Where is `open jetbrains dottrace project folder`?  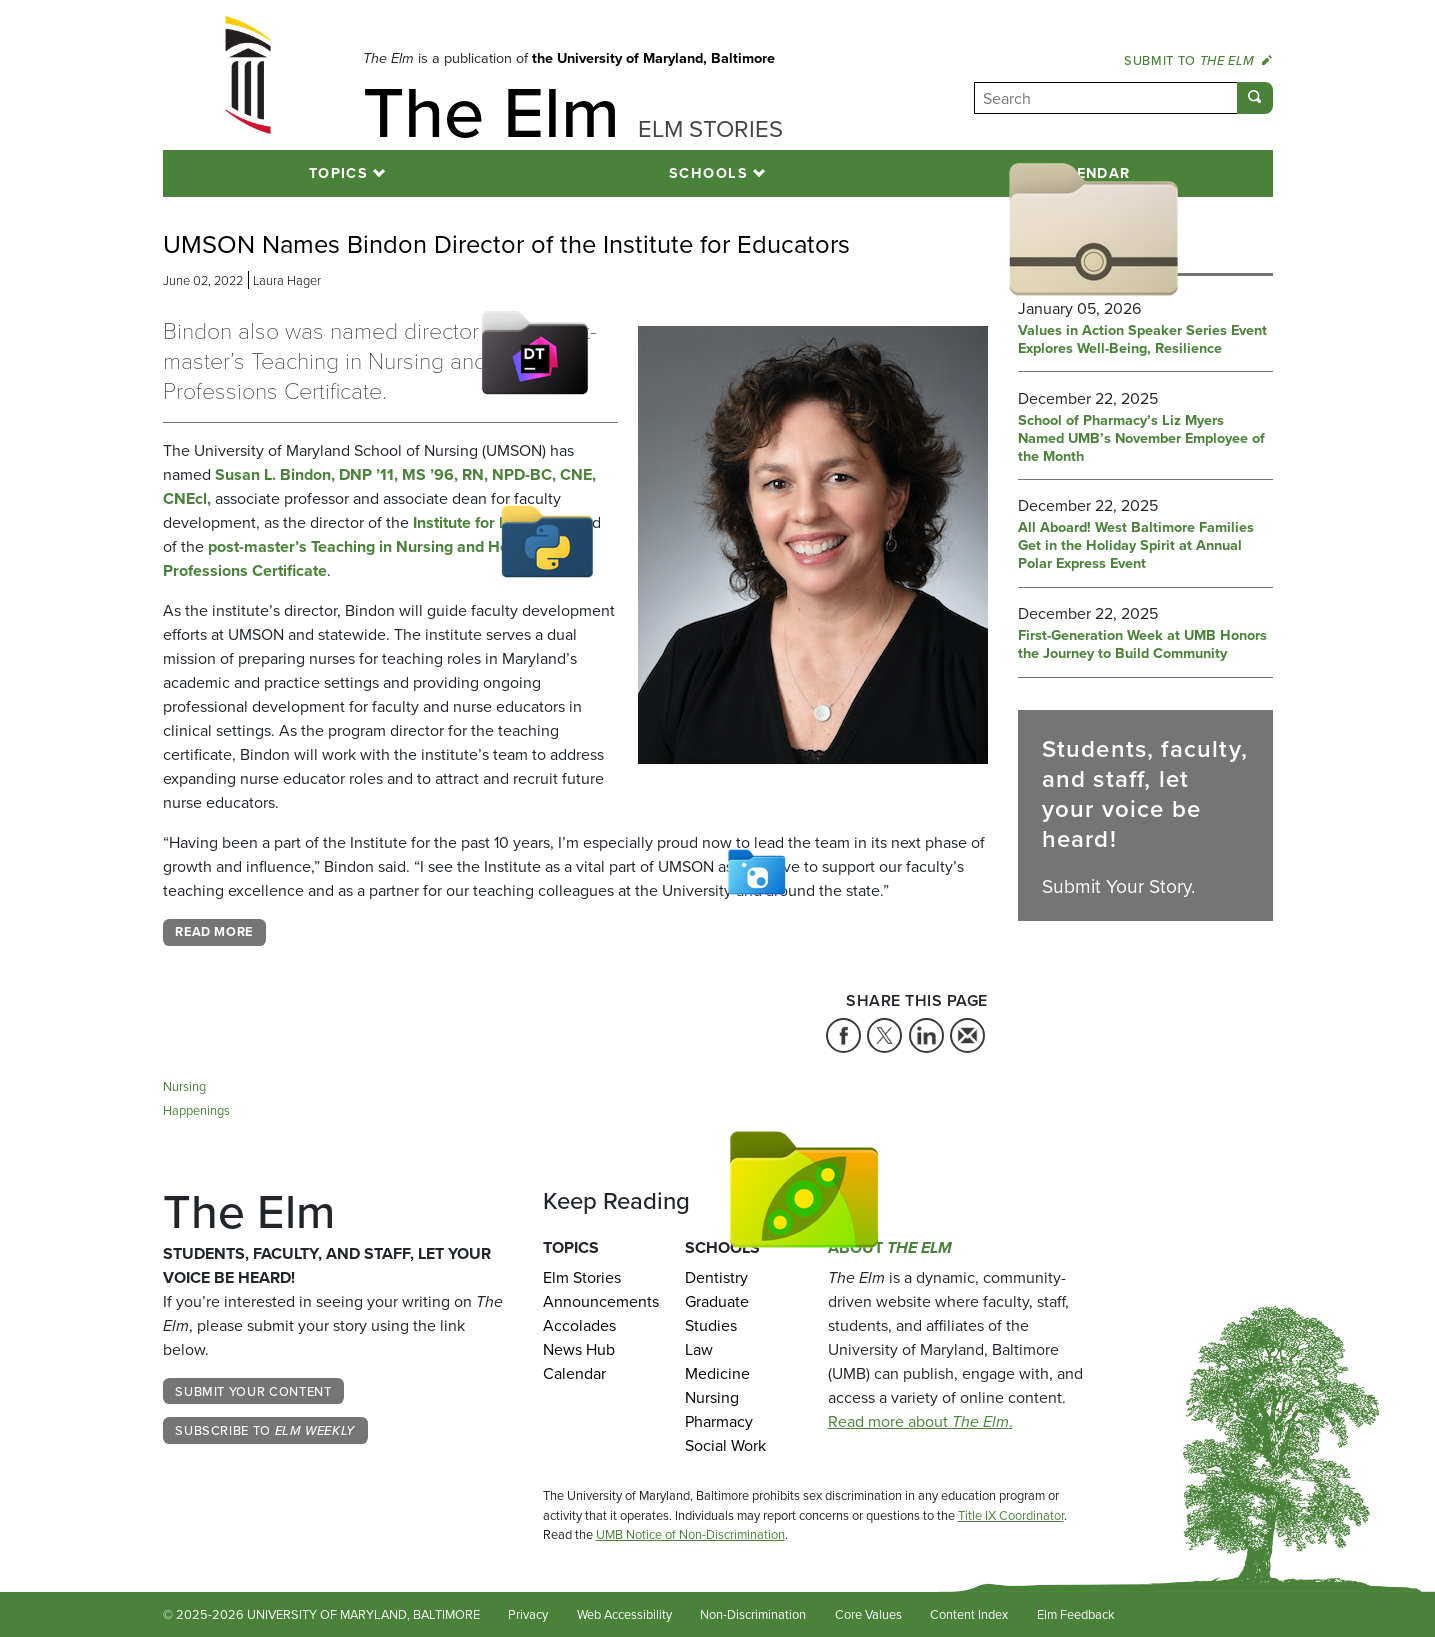
open jetbrains dottrace project folder is located at coordinates (534, 355).